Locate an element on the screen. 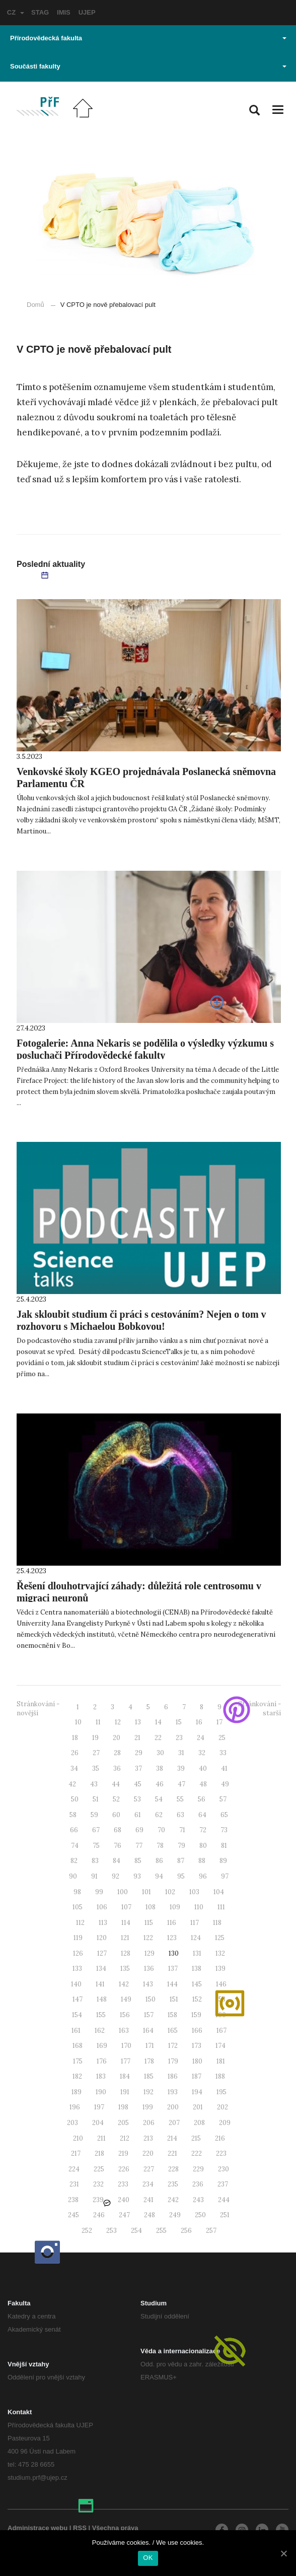 This screenshot has width=296, height=2576. open Pinterest app is located at coordinates (237, 1710).